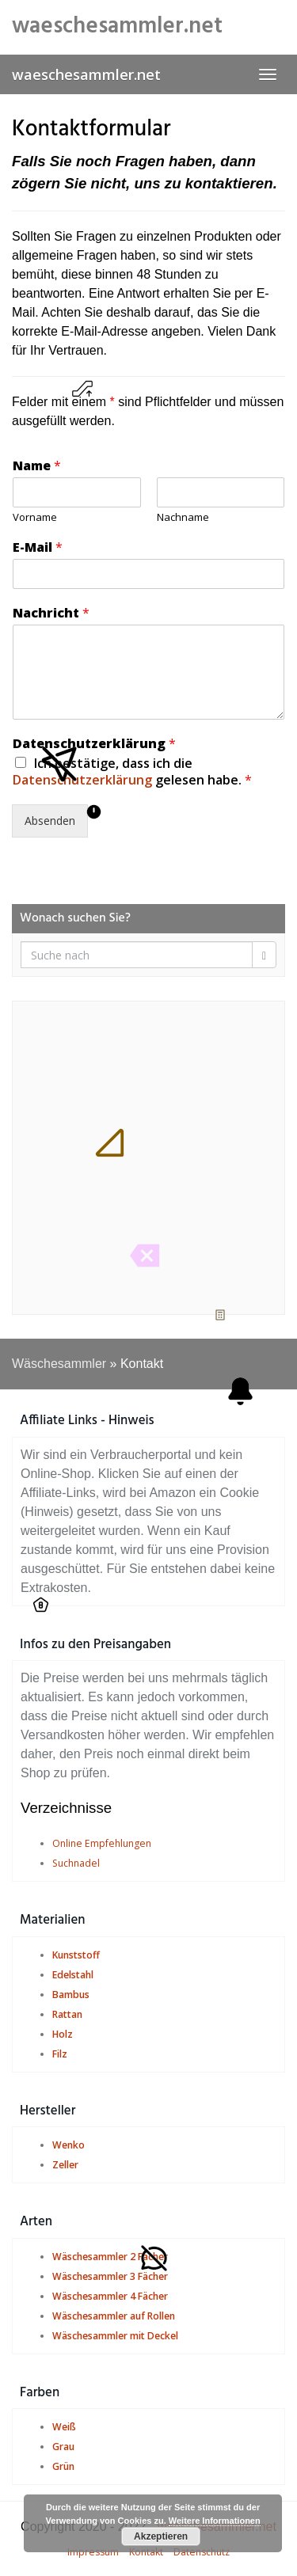  I want to click on delete the previous character, so click(146, 1256).